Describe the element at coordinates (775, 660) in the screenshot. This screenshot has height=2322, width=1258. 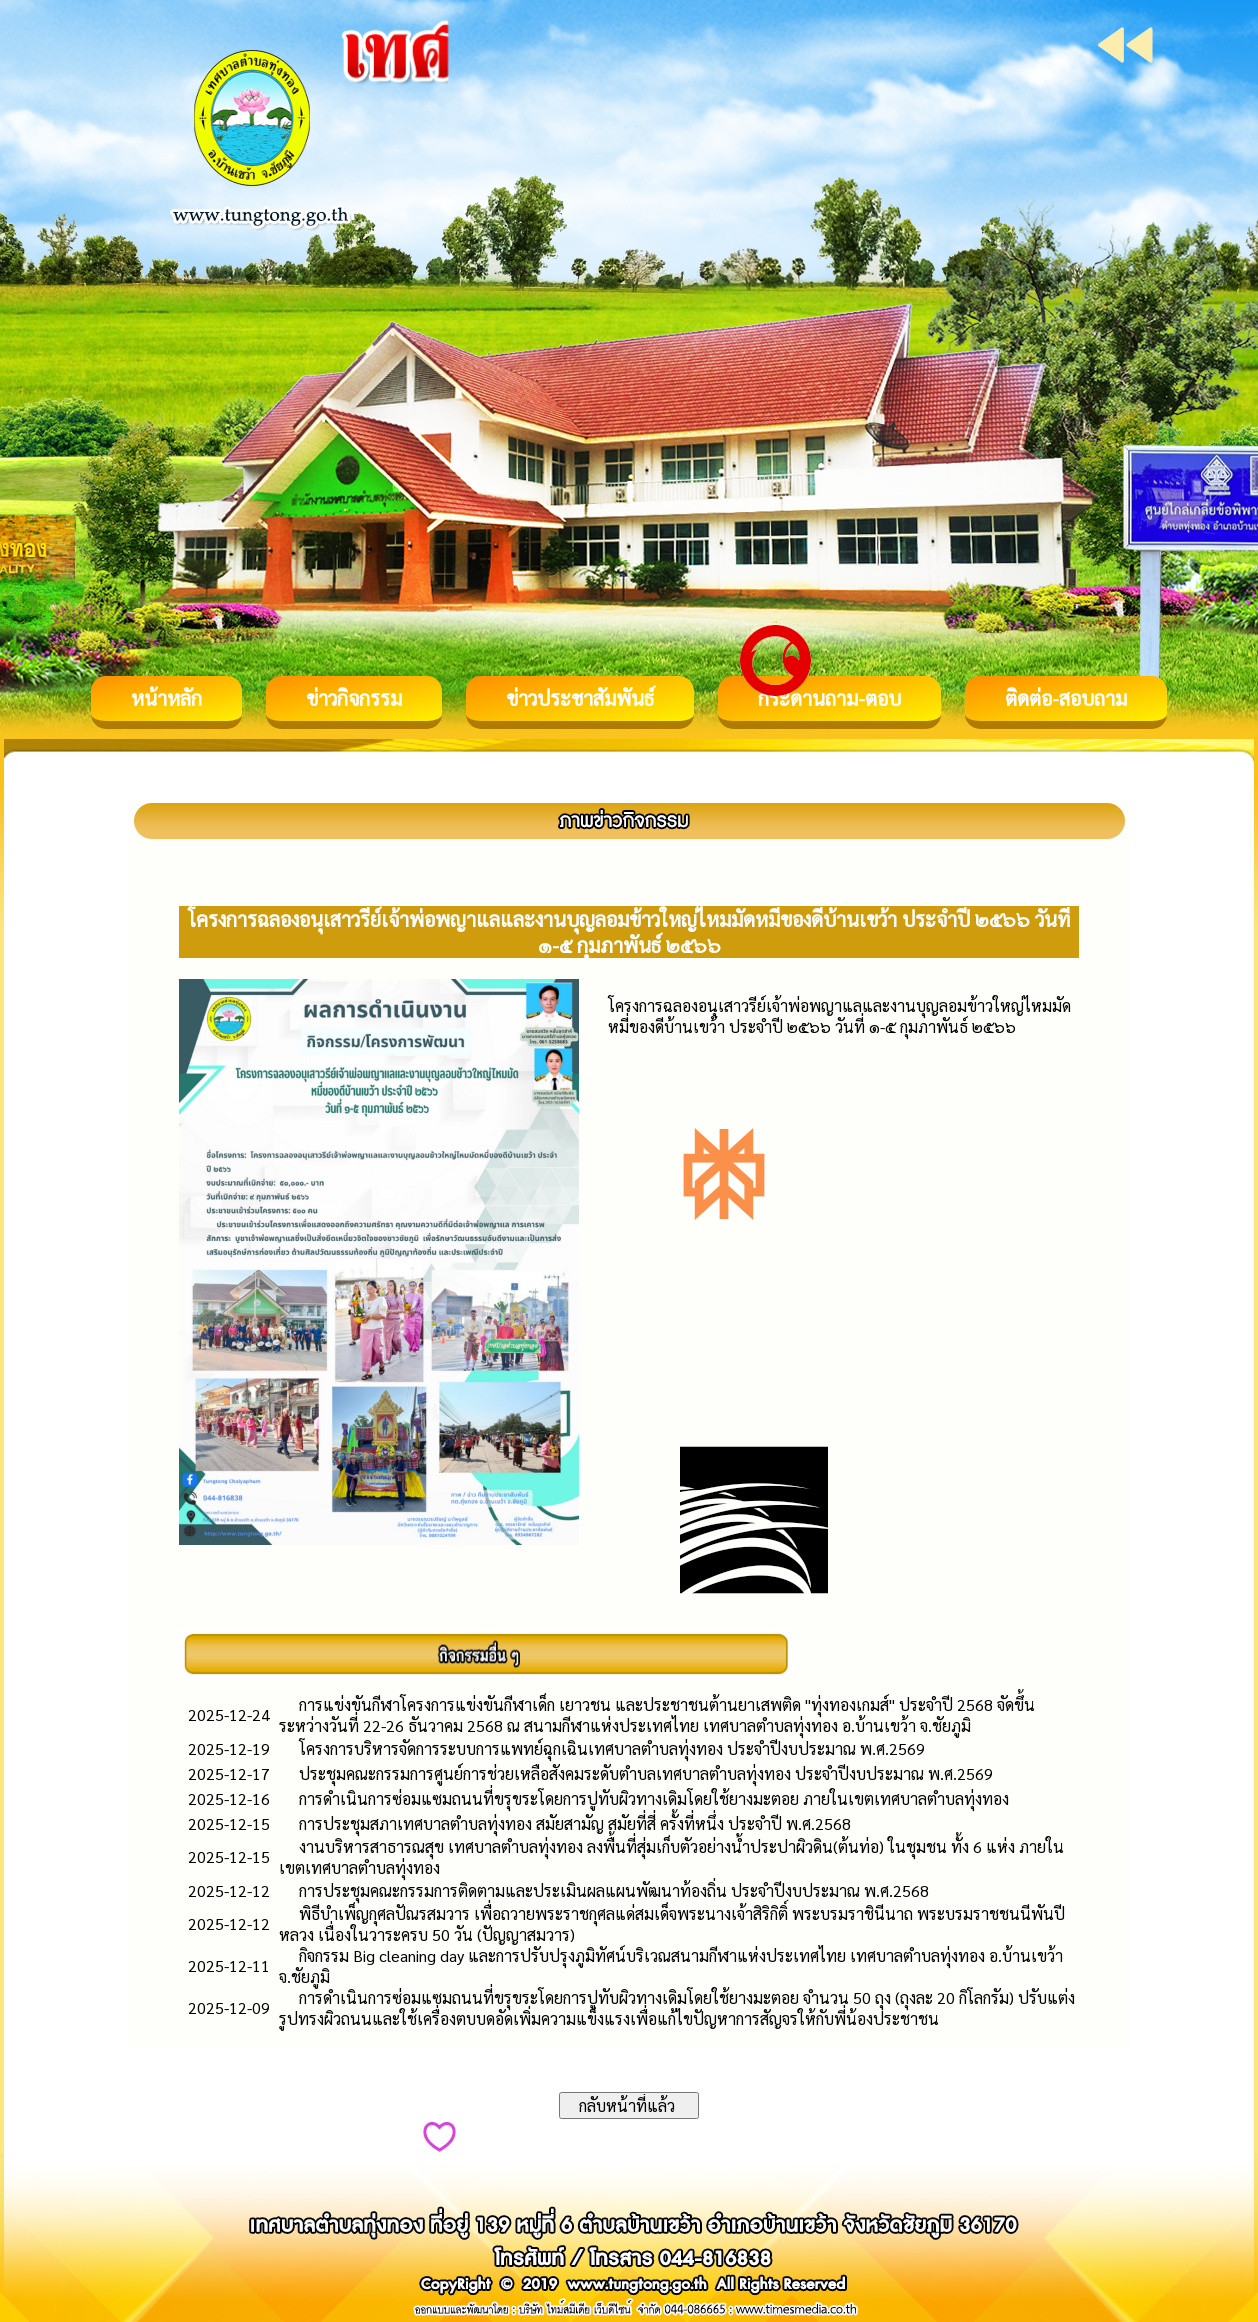
I see `eagle app logo` at that location.